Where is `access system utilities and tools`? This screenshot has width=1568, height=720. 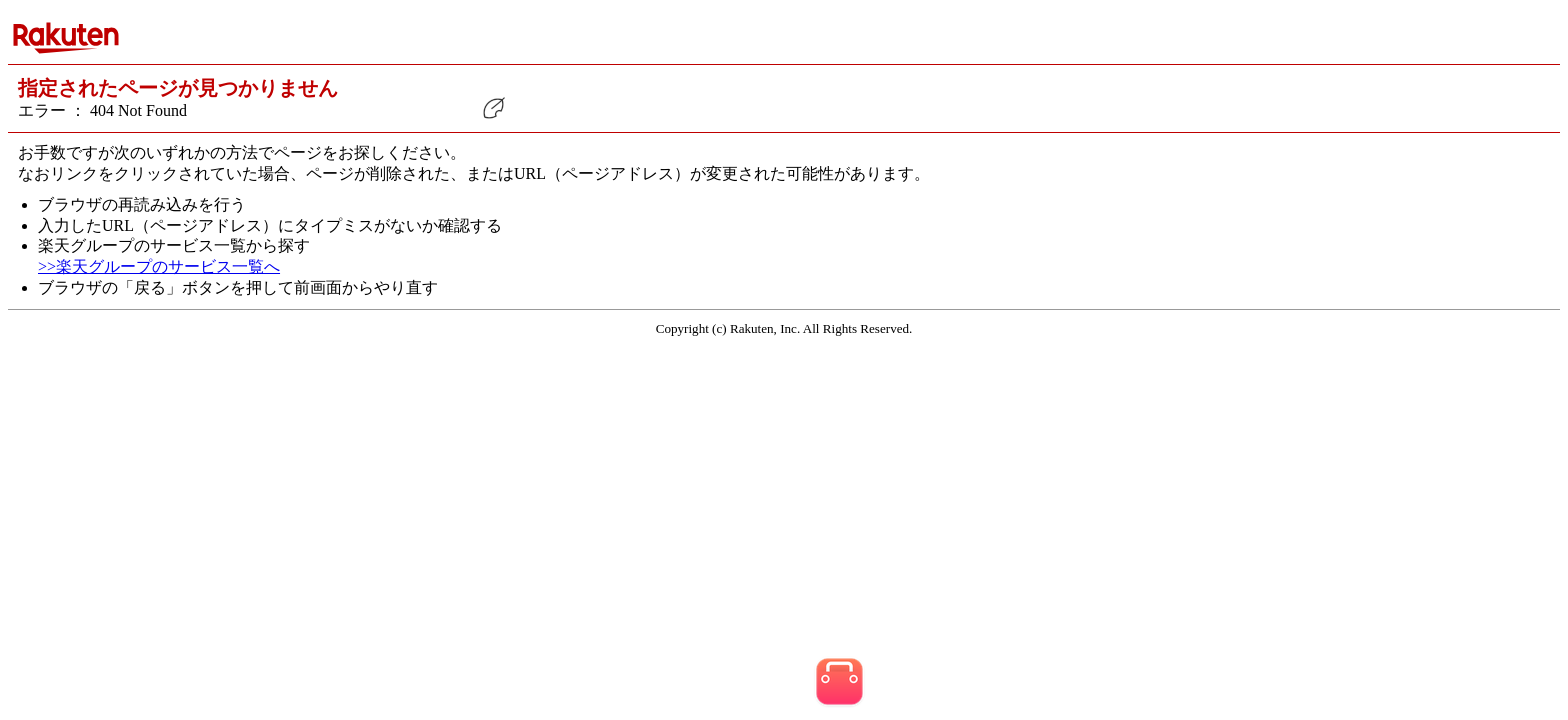
access system utilities and tools is located at coordinates (839, 681).